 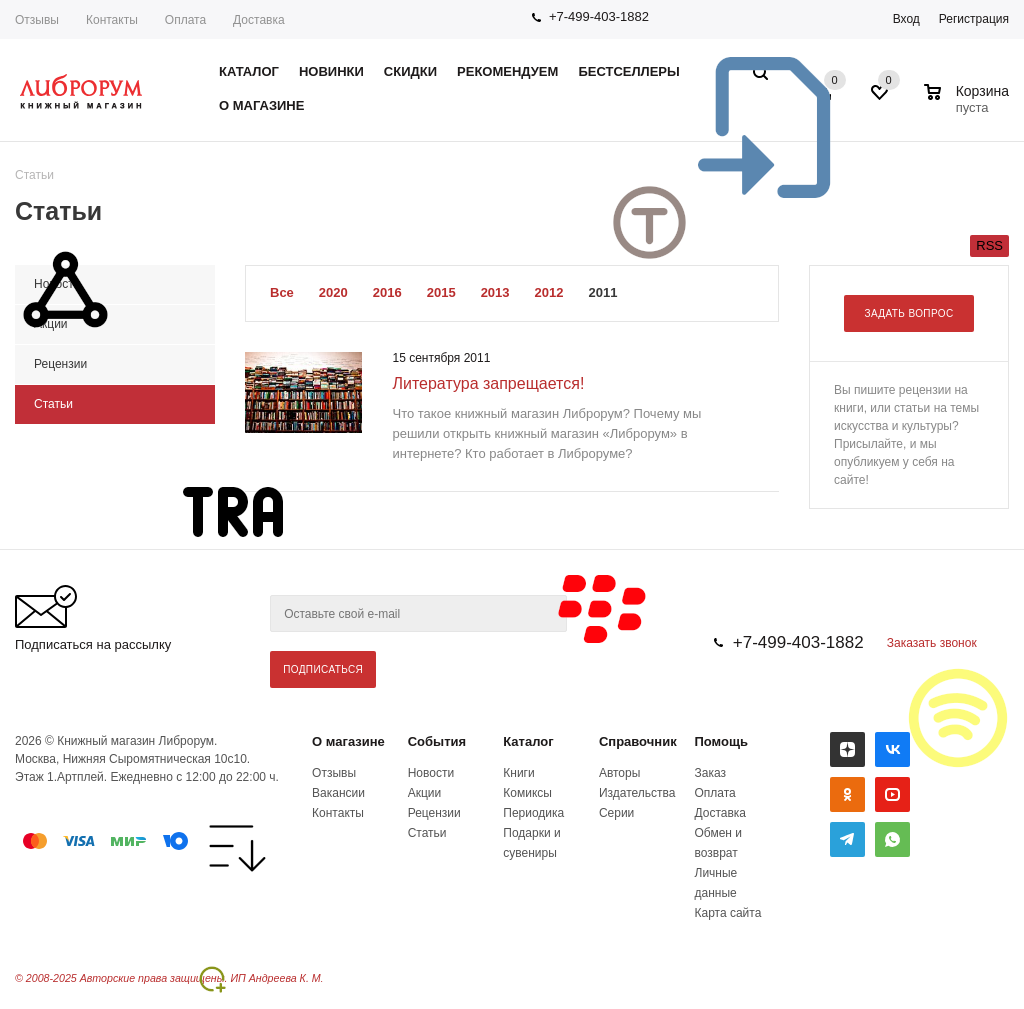 I want to click on perform an HTTP TRACE request, so click(x=233, y=512).